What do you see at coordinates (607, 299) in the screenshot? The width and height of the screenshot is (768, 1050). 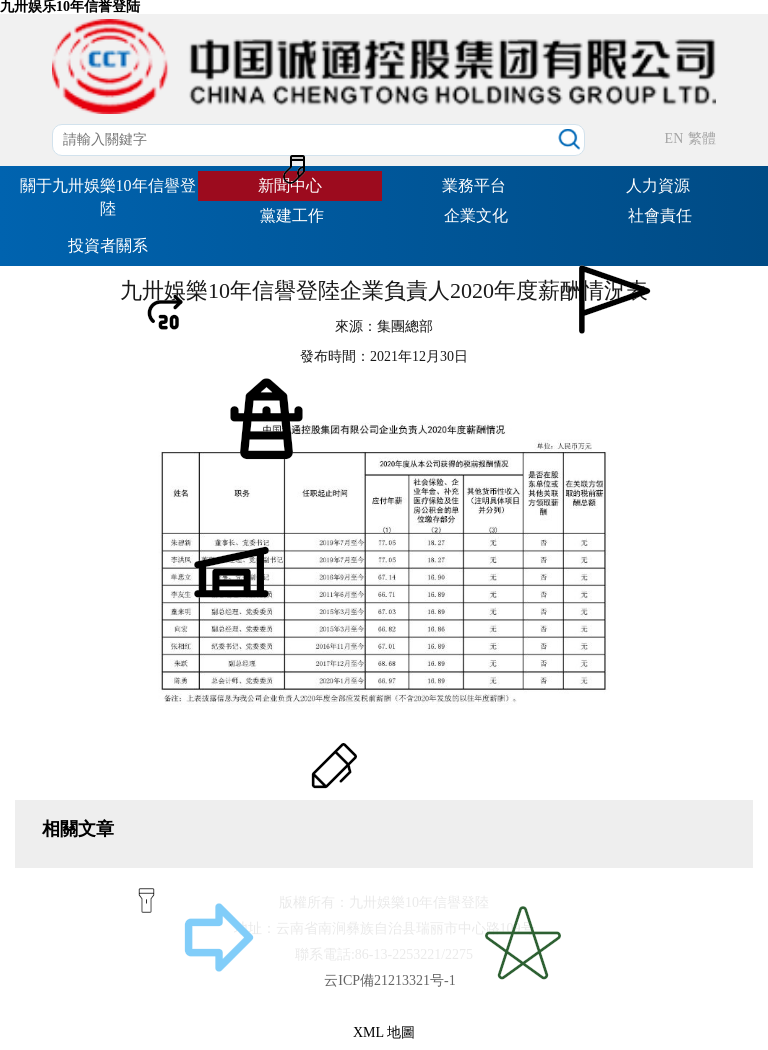 I see `flag or mark an item for follow-up` at bounding box center [607, 299].